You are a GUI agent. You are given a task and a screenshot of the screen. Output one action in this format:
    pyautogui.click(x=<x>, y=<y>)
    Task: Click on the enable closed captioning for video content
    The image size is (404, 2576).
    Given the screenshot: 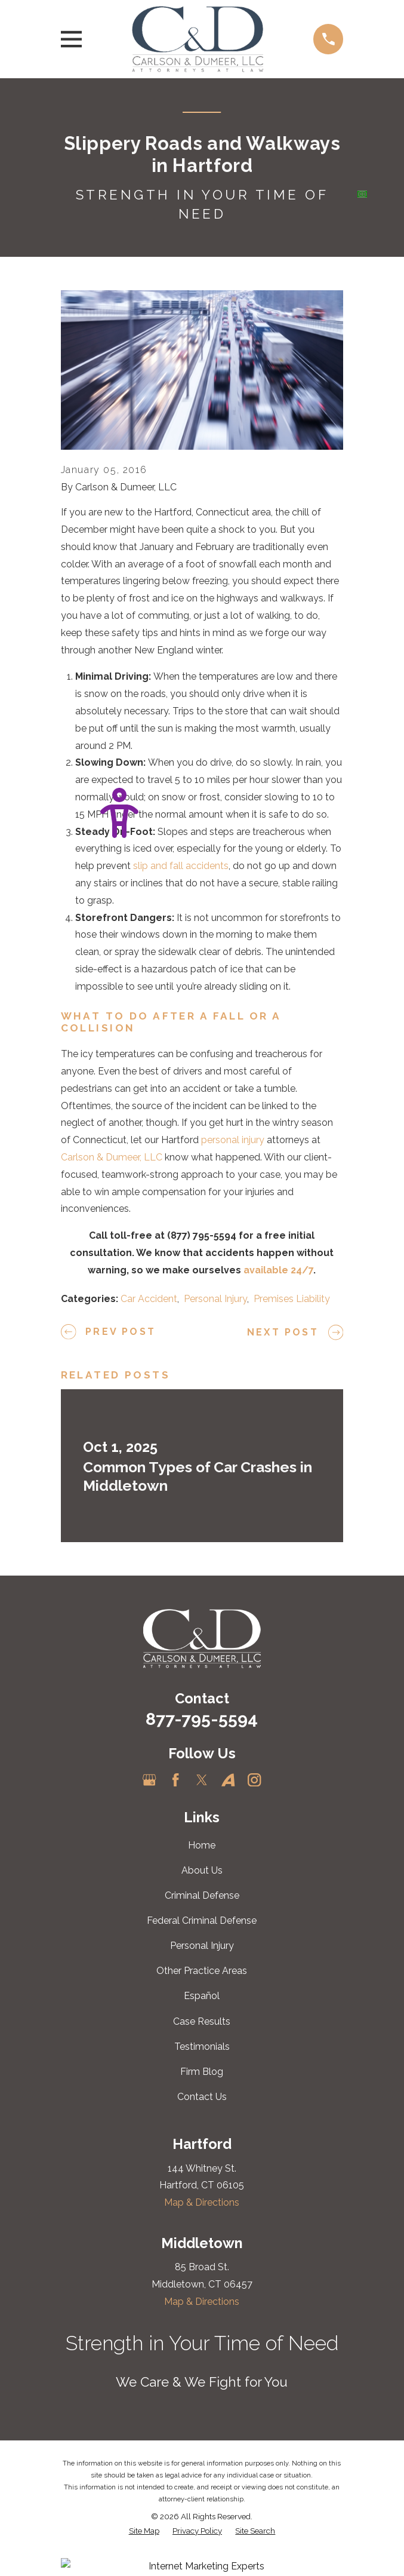 What is the action you would take?
    pyautogui.click(x=362, y=194)
    